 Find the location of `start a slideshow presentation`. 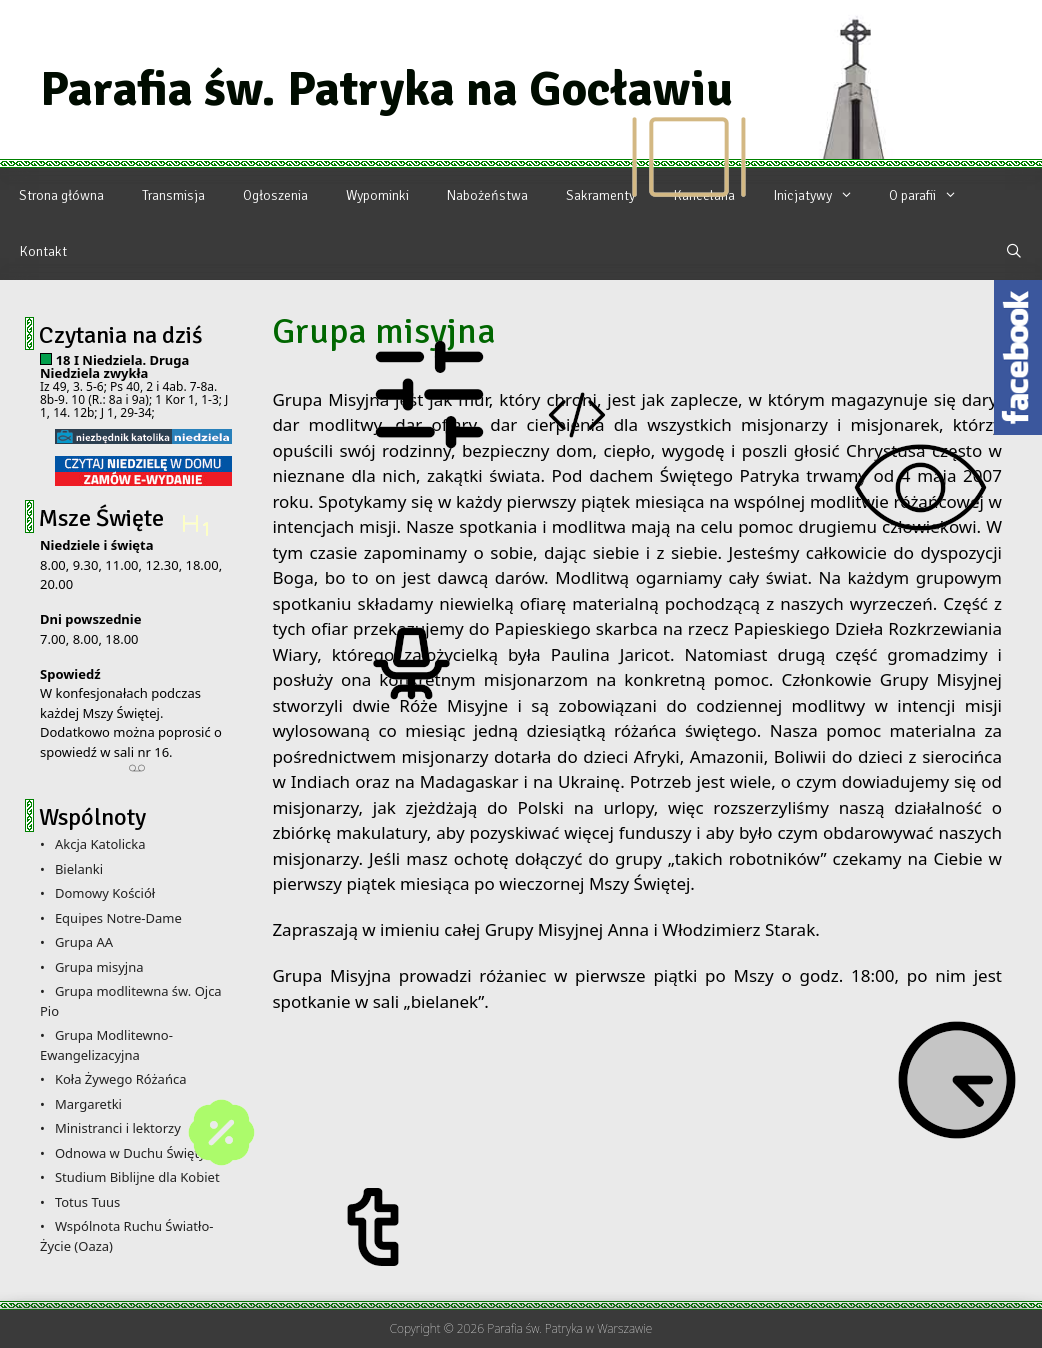

start a slideshow presentation is located at coordinates (689, 157).